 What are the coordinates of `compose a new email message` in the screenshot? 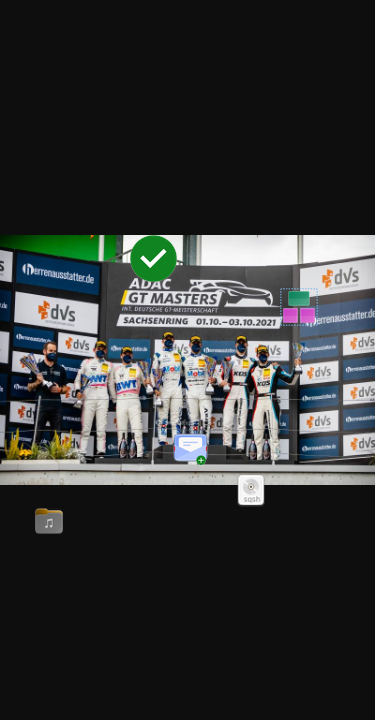 It's located at (190, 447).